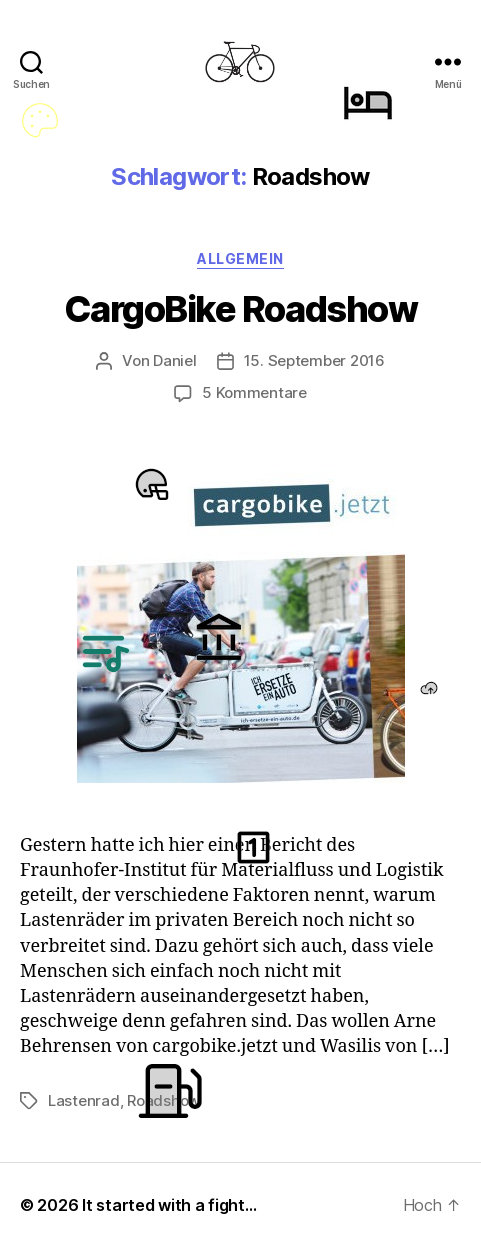 The image size is (481, 1247). I want to click on find nearby hotels or accommodations, so click(368, 102).